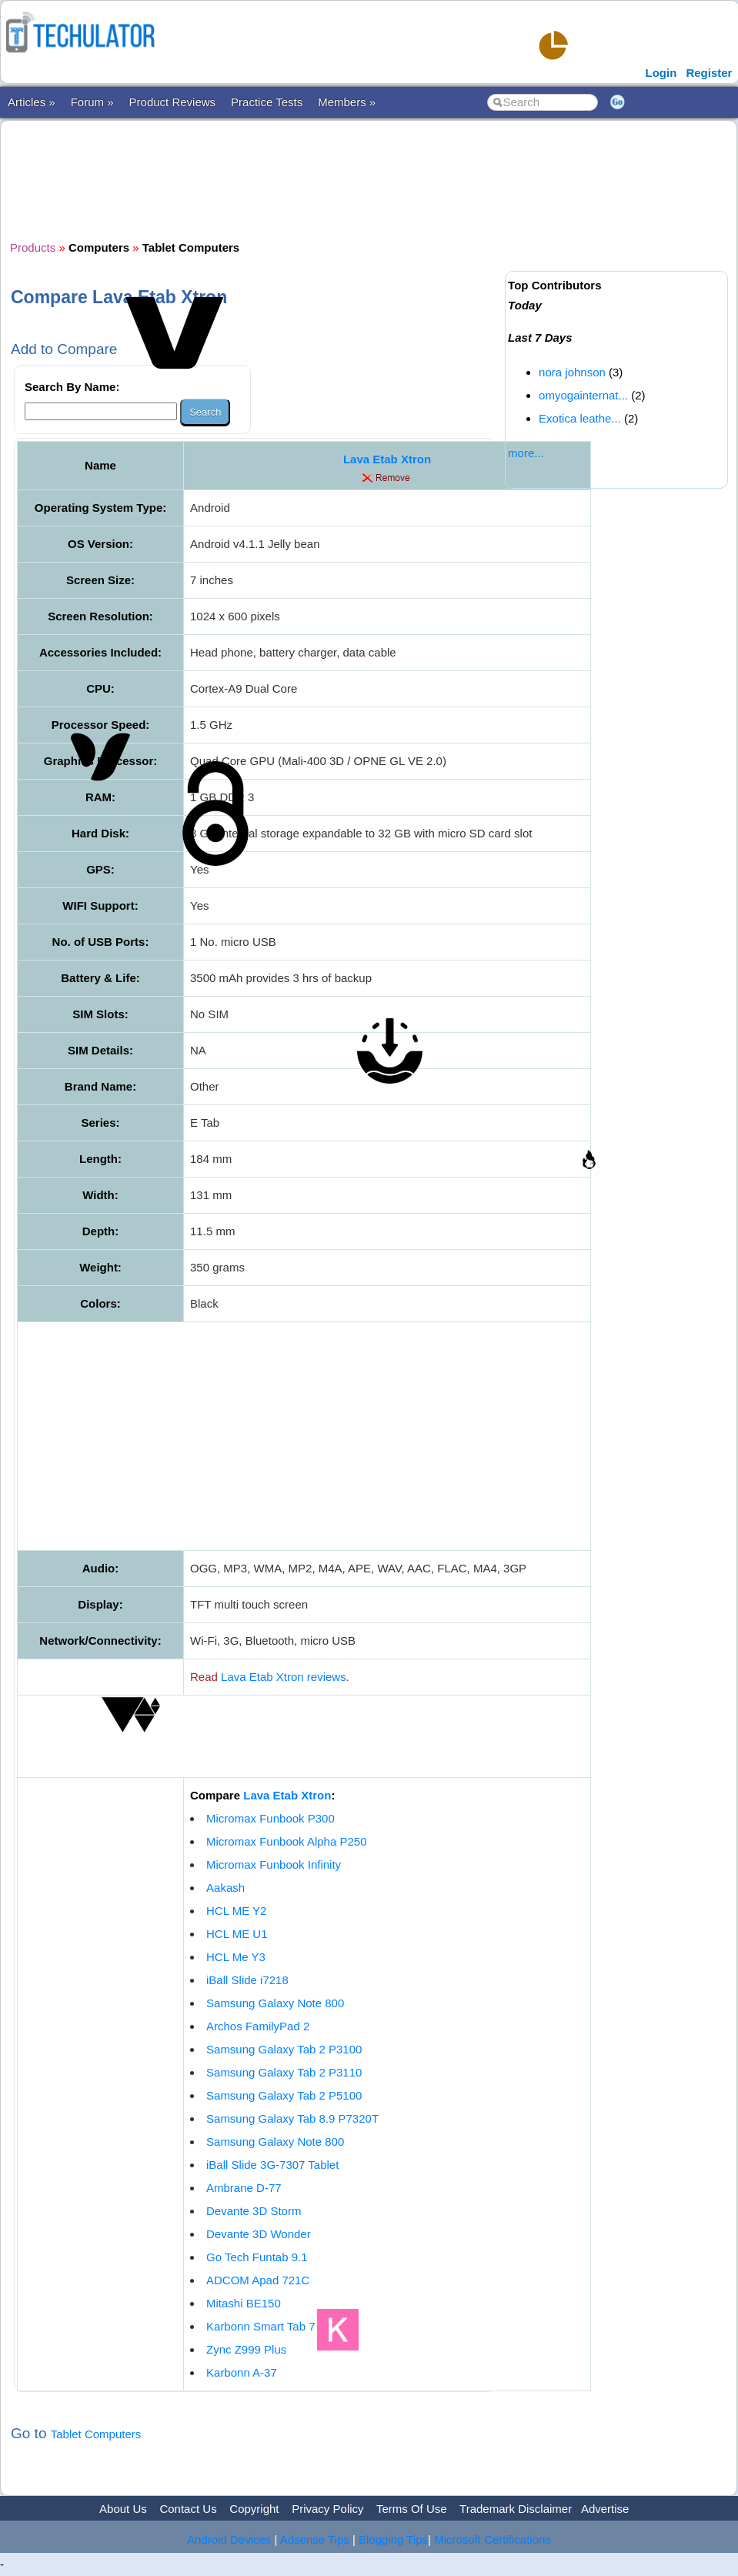 This screenshot has width=738, height=2576. I want to click on Keras deep learning framework logo, so click(338, 2330).